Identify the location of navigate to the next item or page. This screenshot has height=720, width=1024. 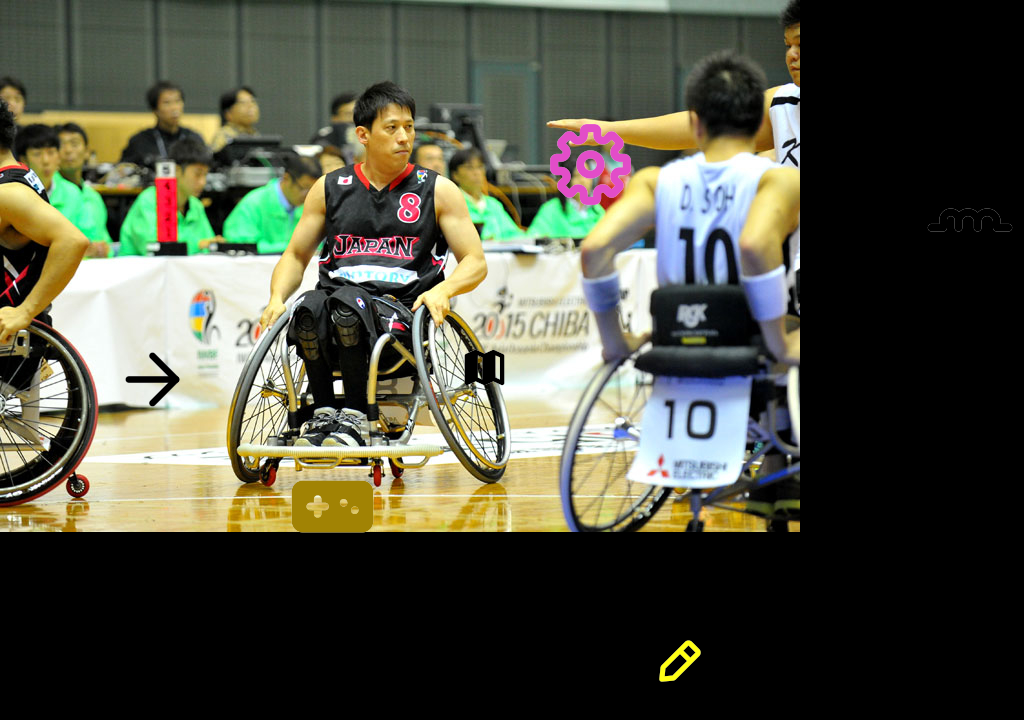
(152, 379).